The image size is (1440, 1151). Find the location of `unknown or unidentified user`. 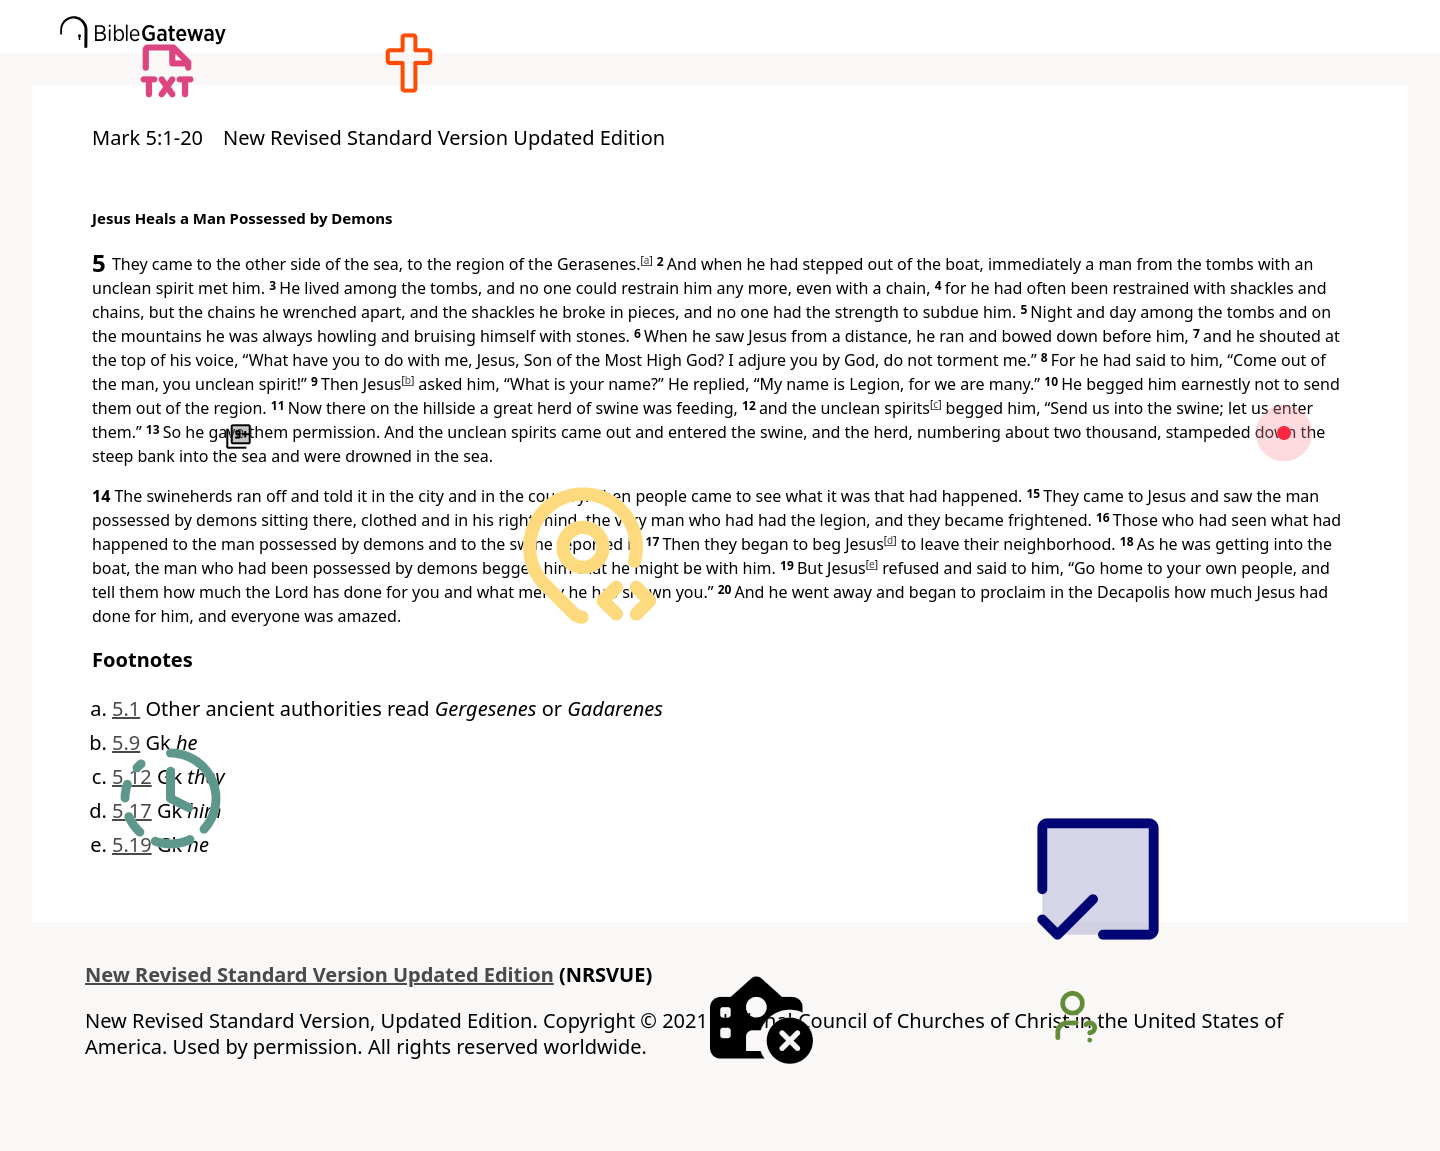

unknown or unidentified user is located at coordinates (1072, 1015).